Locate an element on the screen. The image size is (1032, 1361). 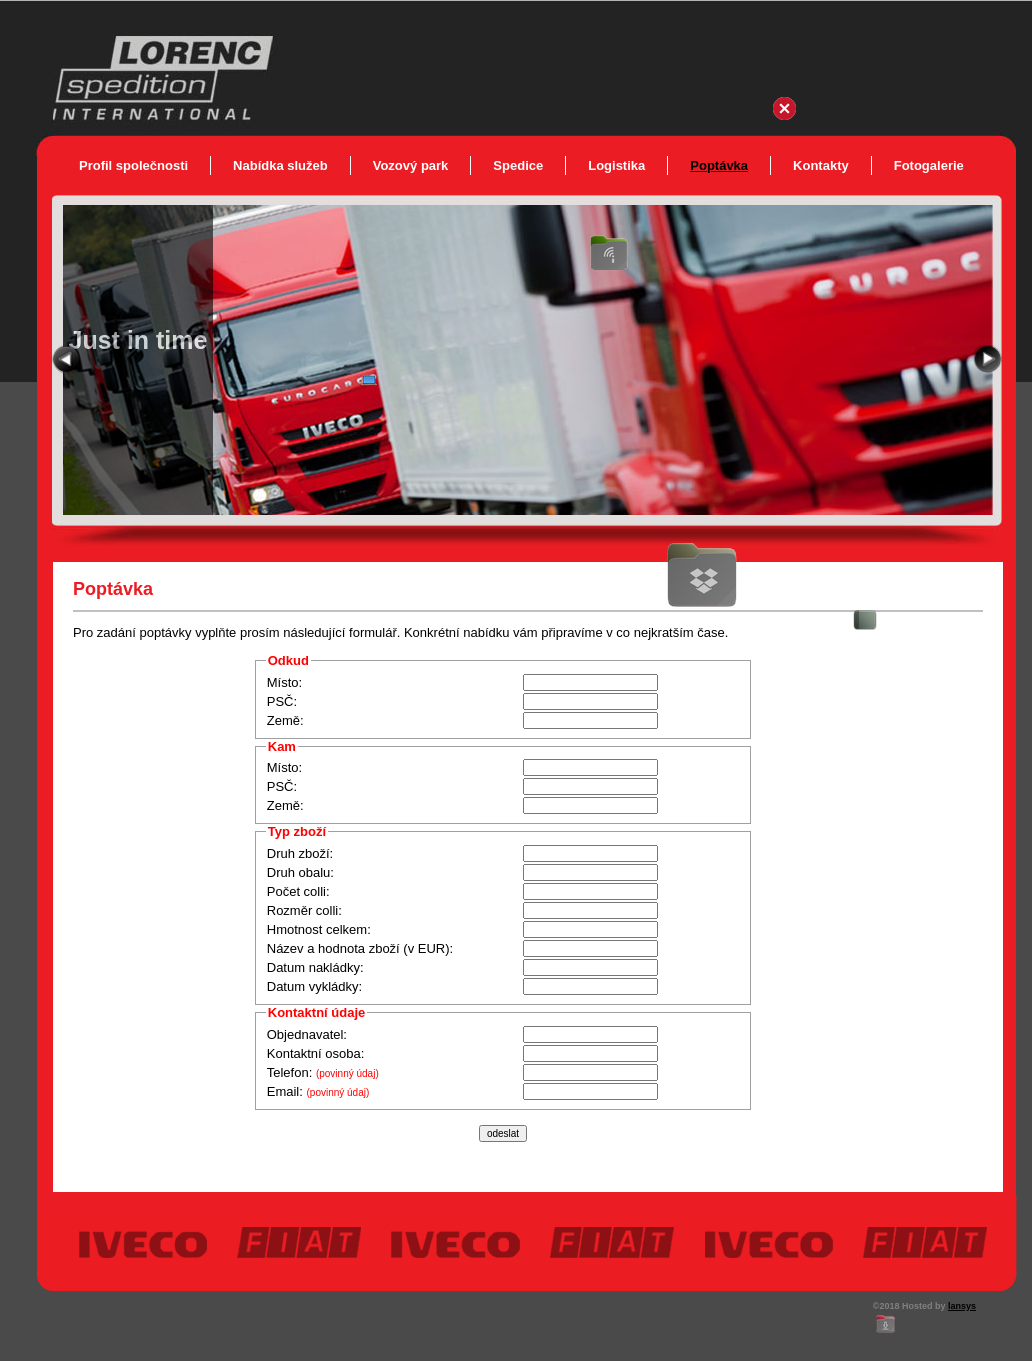
open insync cloud sync folder is located at coordinates (609, 253).